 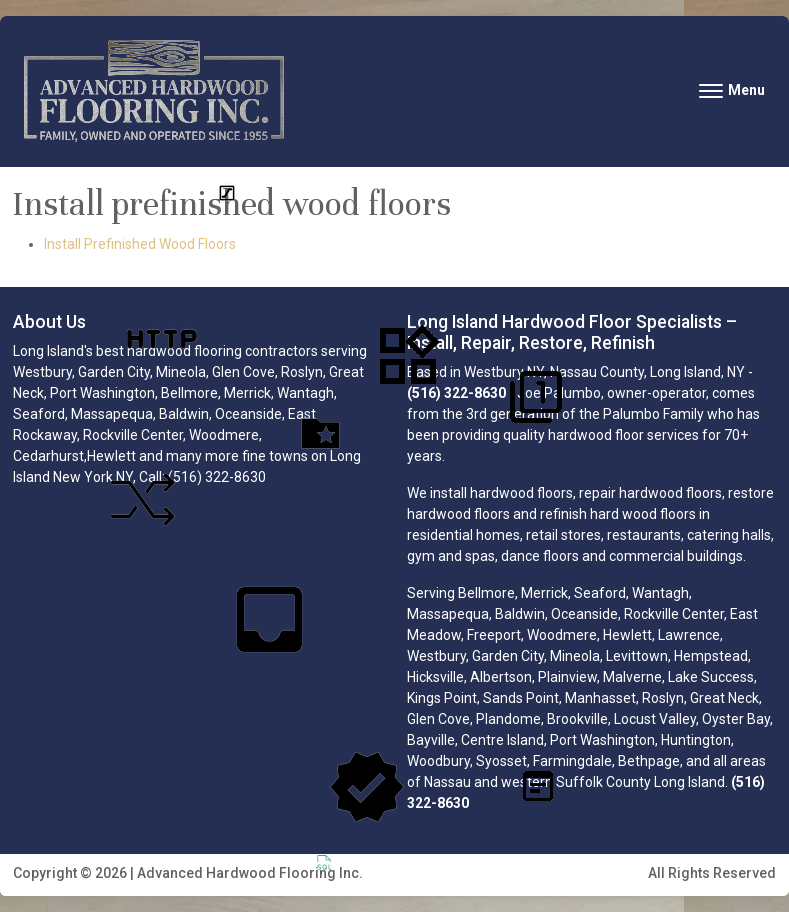 I want to click on access your starred or favorite files, so click(x=320, y=433).